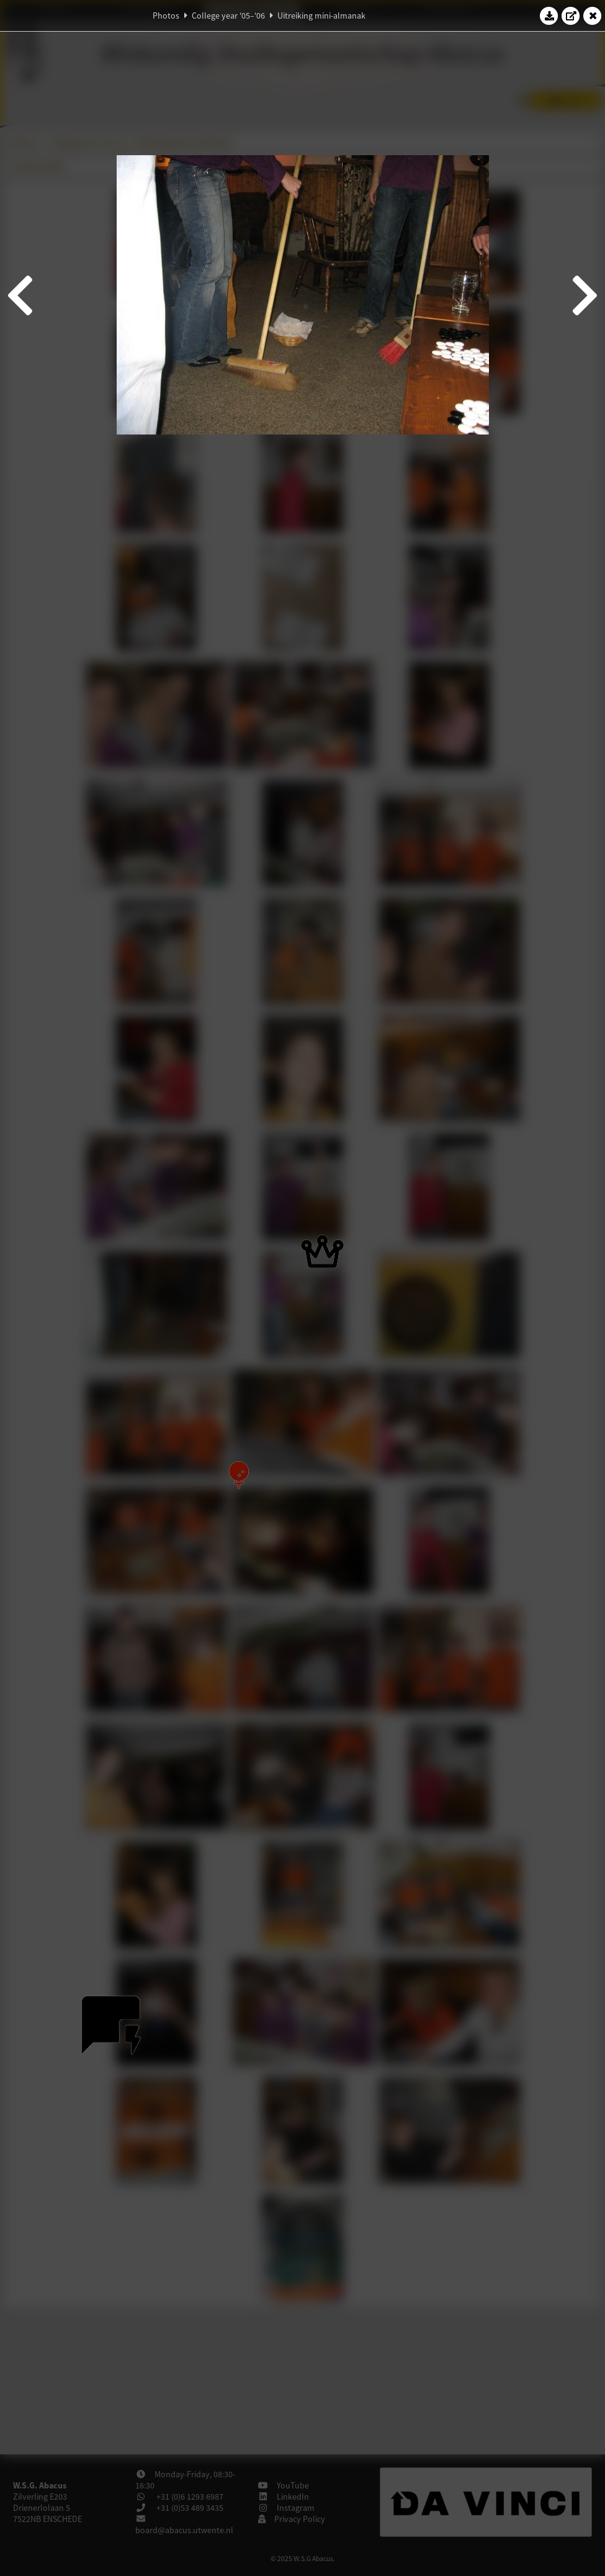 The height and width of the screenshot is (2576, 605). Describe the element at coordinates (110, 2025) in the screenshot. I see `send a quick reply to a message` at that location.